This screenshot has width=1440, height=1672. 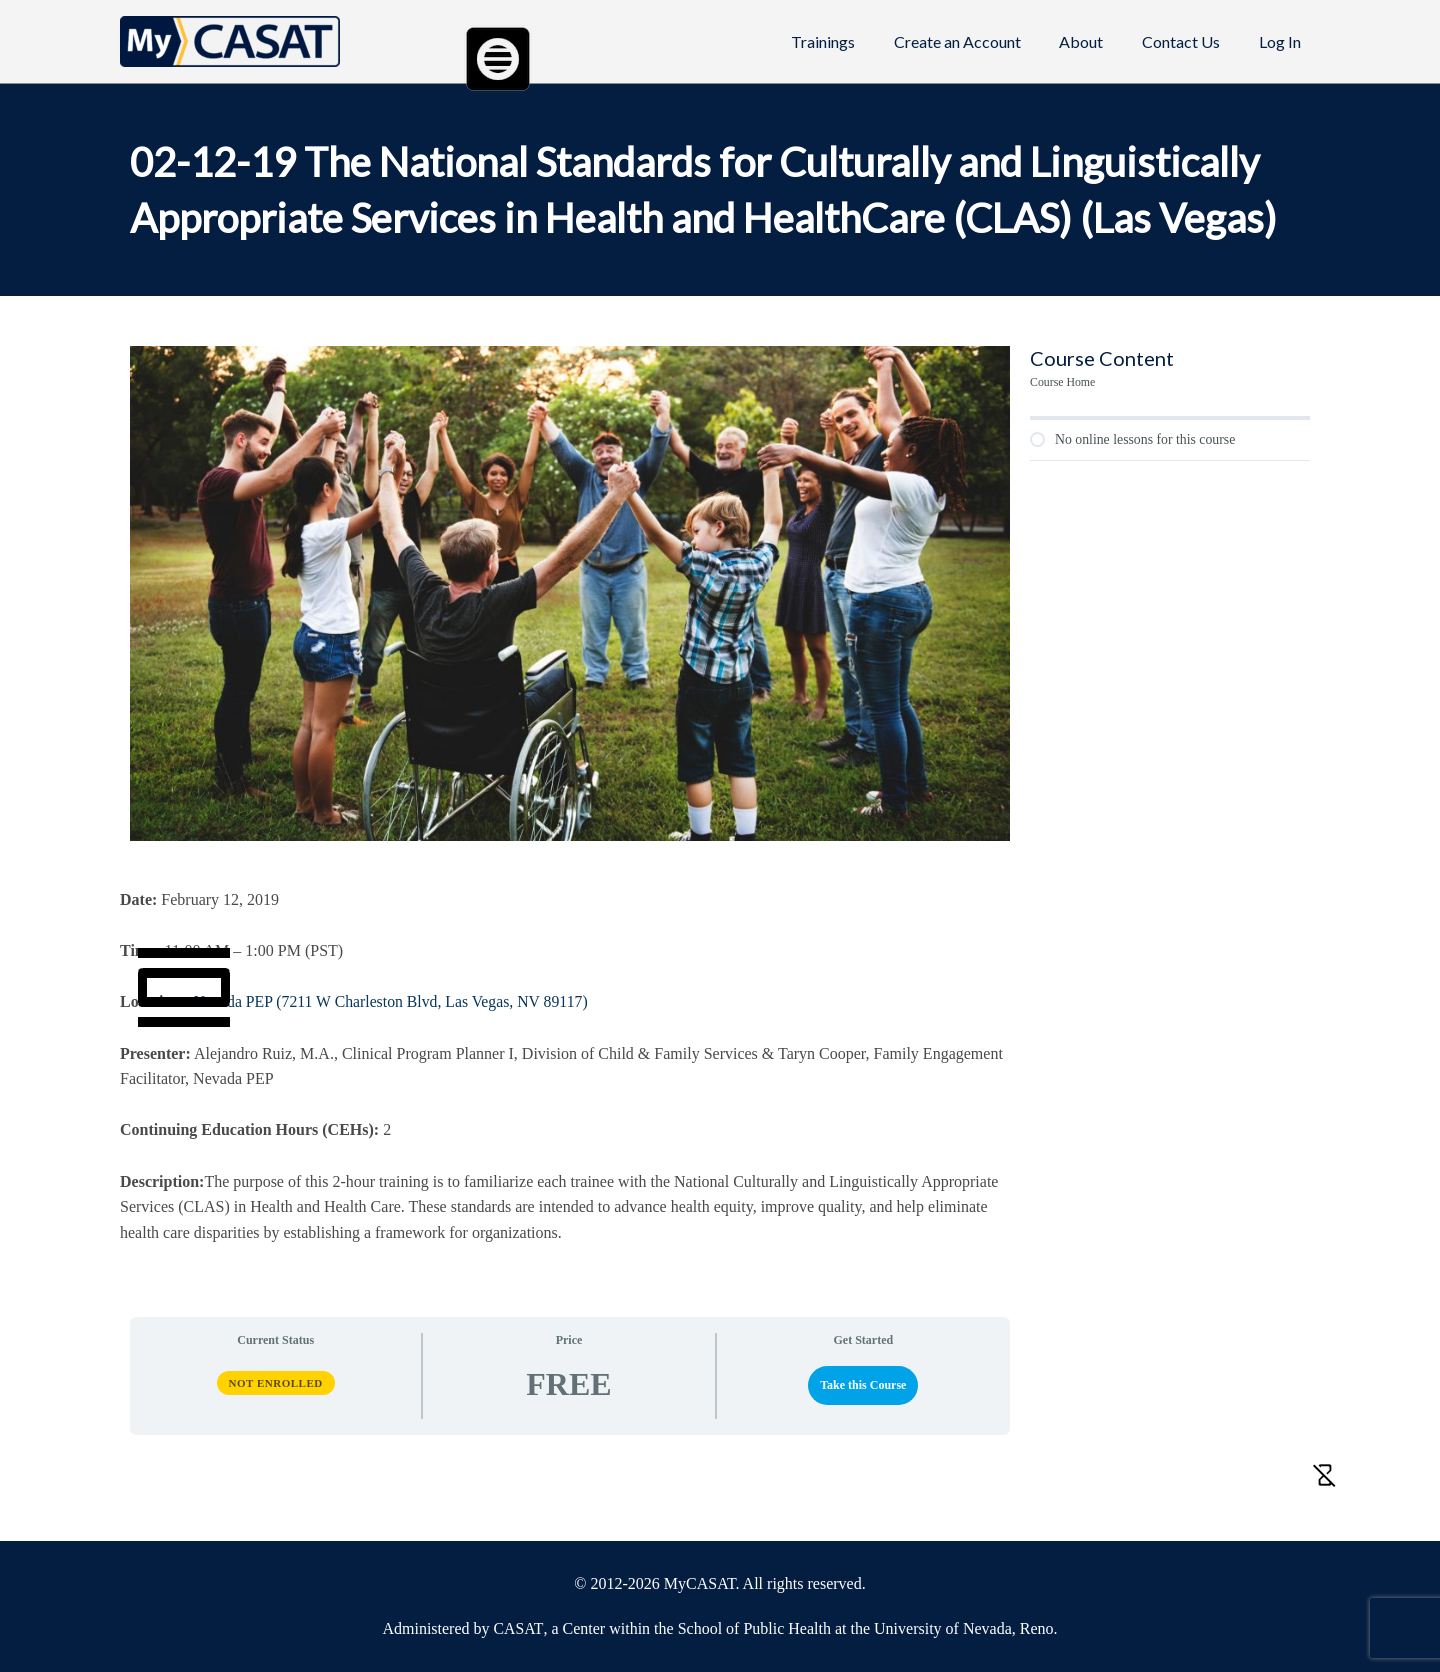 What do you see at coordinates (1325, 1475) in the screenshot?
I see `timer or countdown feature disabled` at bounding box center [1325, 1475].